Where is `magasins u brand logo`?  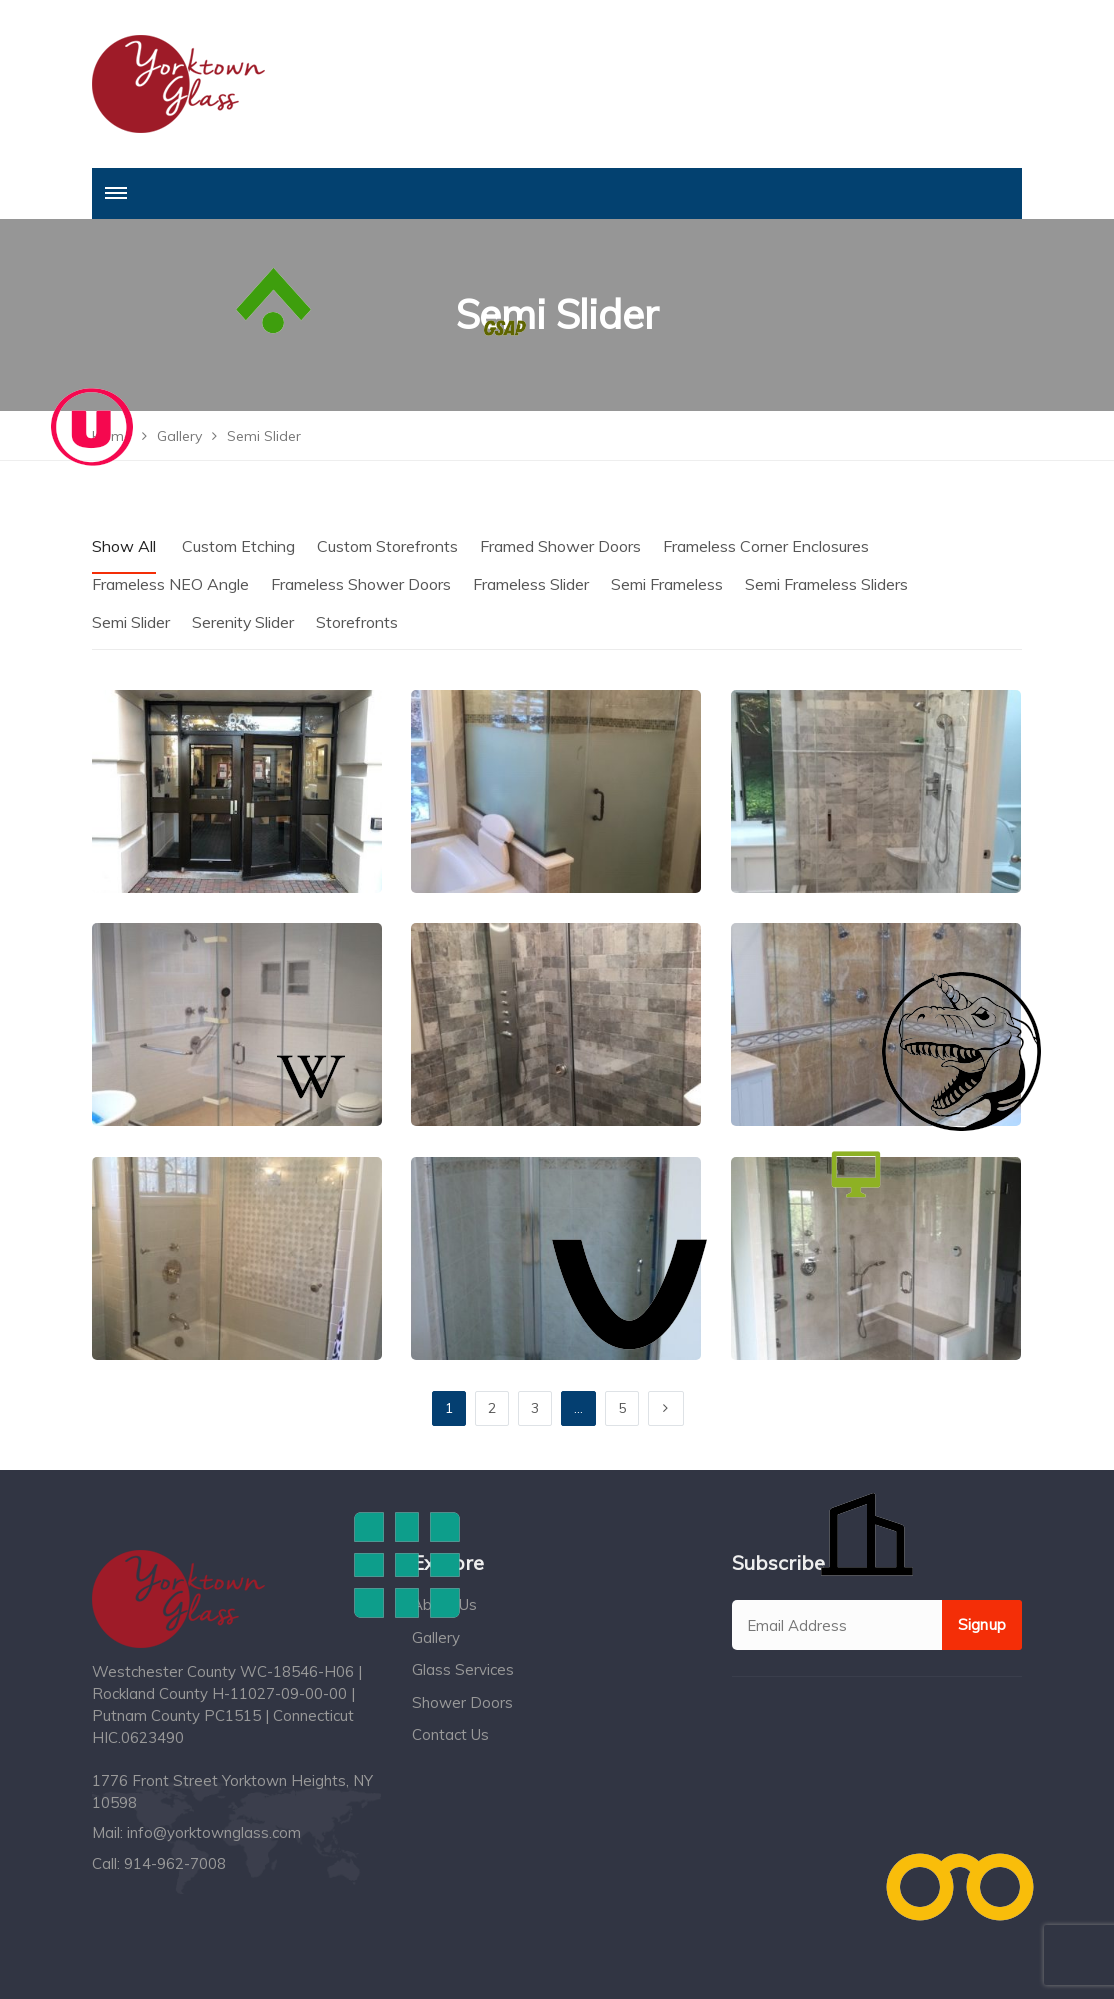
magasins u brand logo is located at coordinates (92, 427).